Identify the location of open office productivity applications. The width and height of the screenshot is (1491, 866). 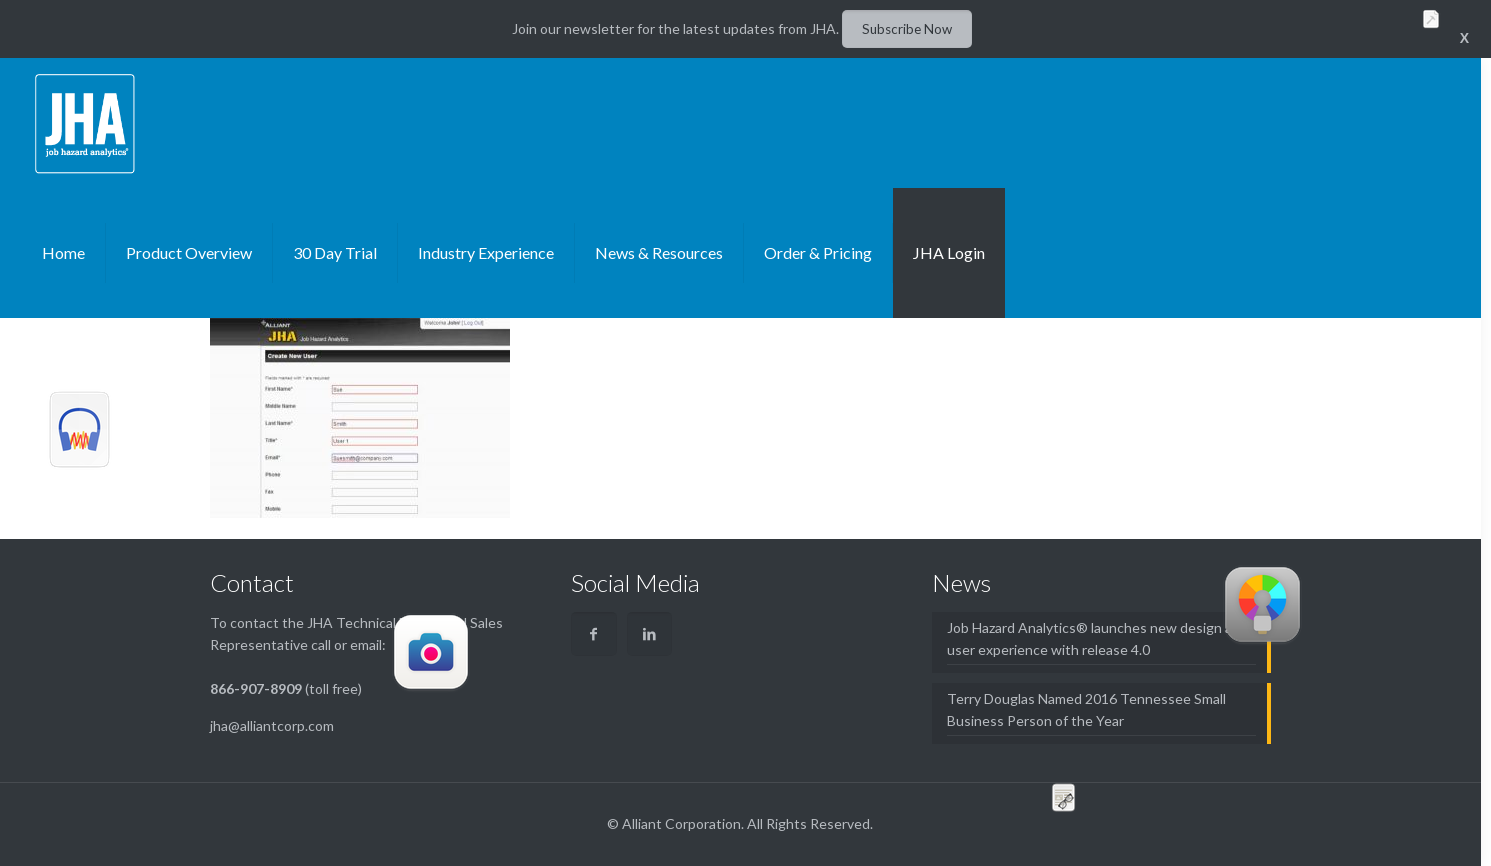
(1063, 797).